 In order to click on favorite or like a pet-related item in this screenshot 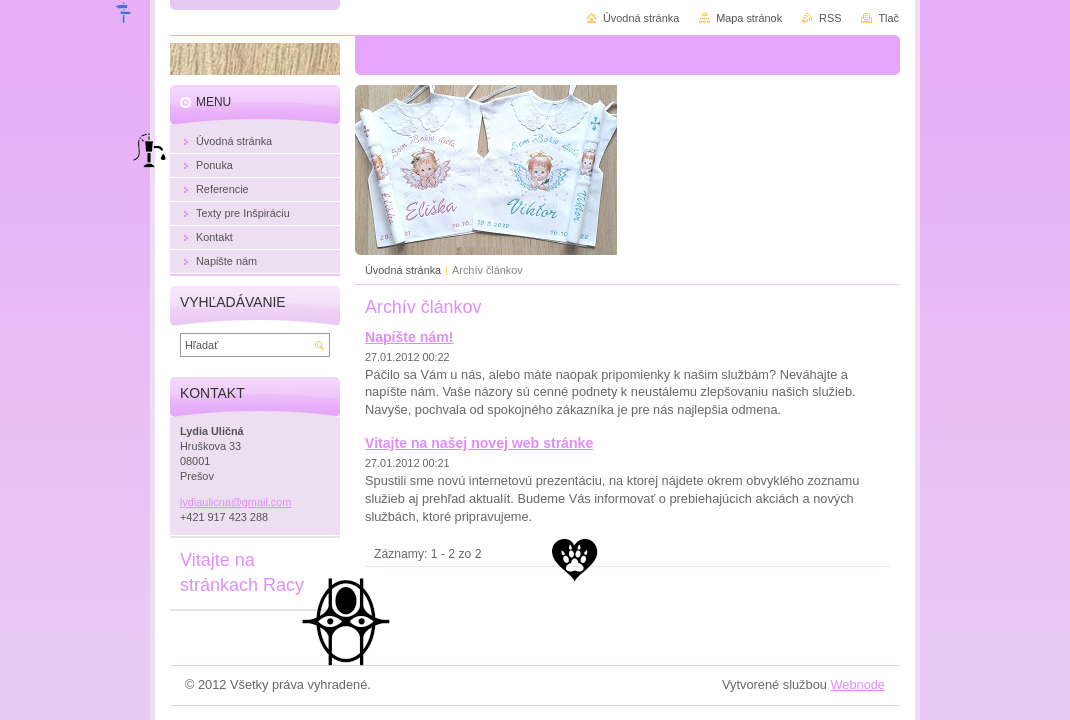, I will do `click(574, 560)`.